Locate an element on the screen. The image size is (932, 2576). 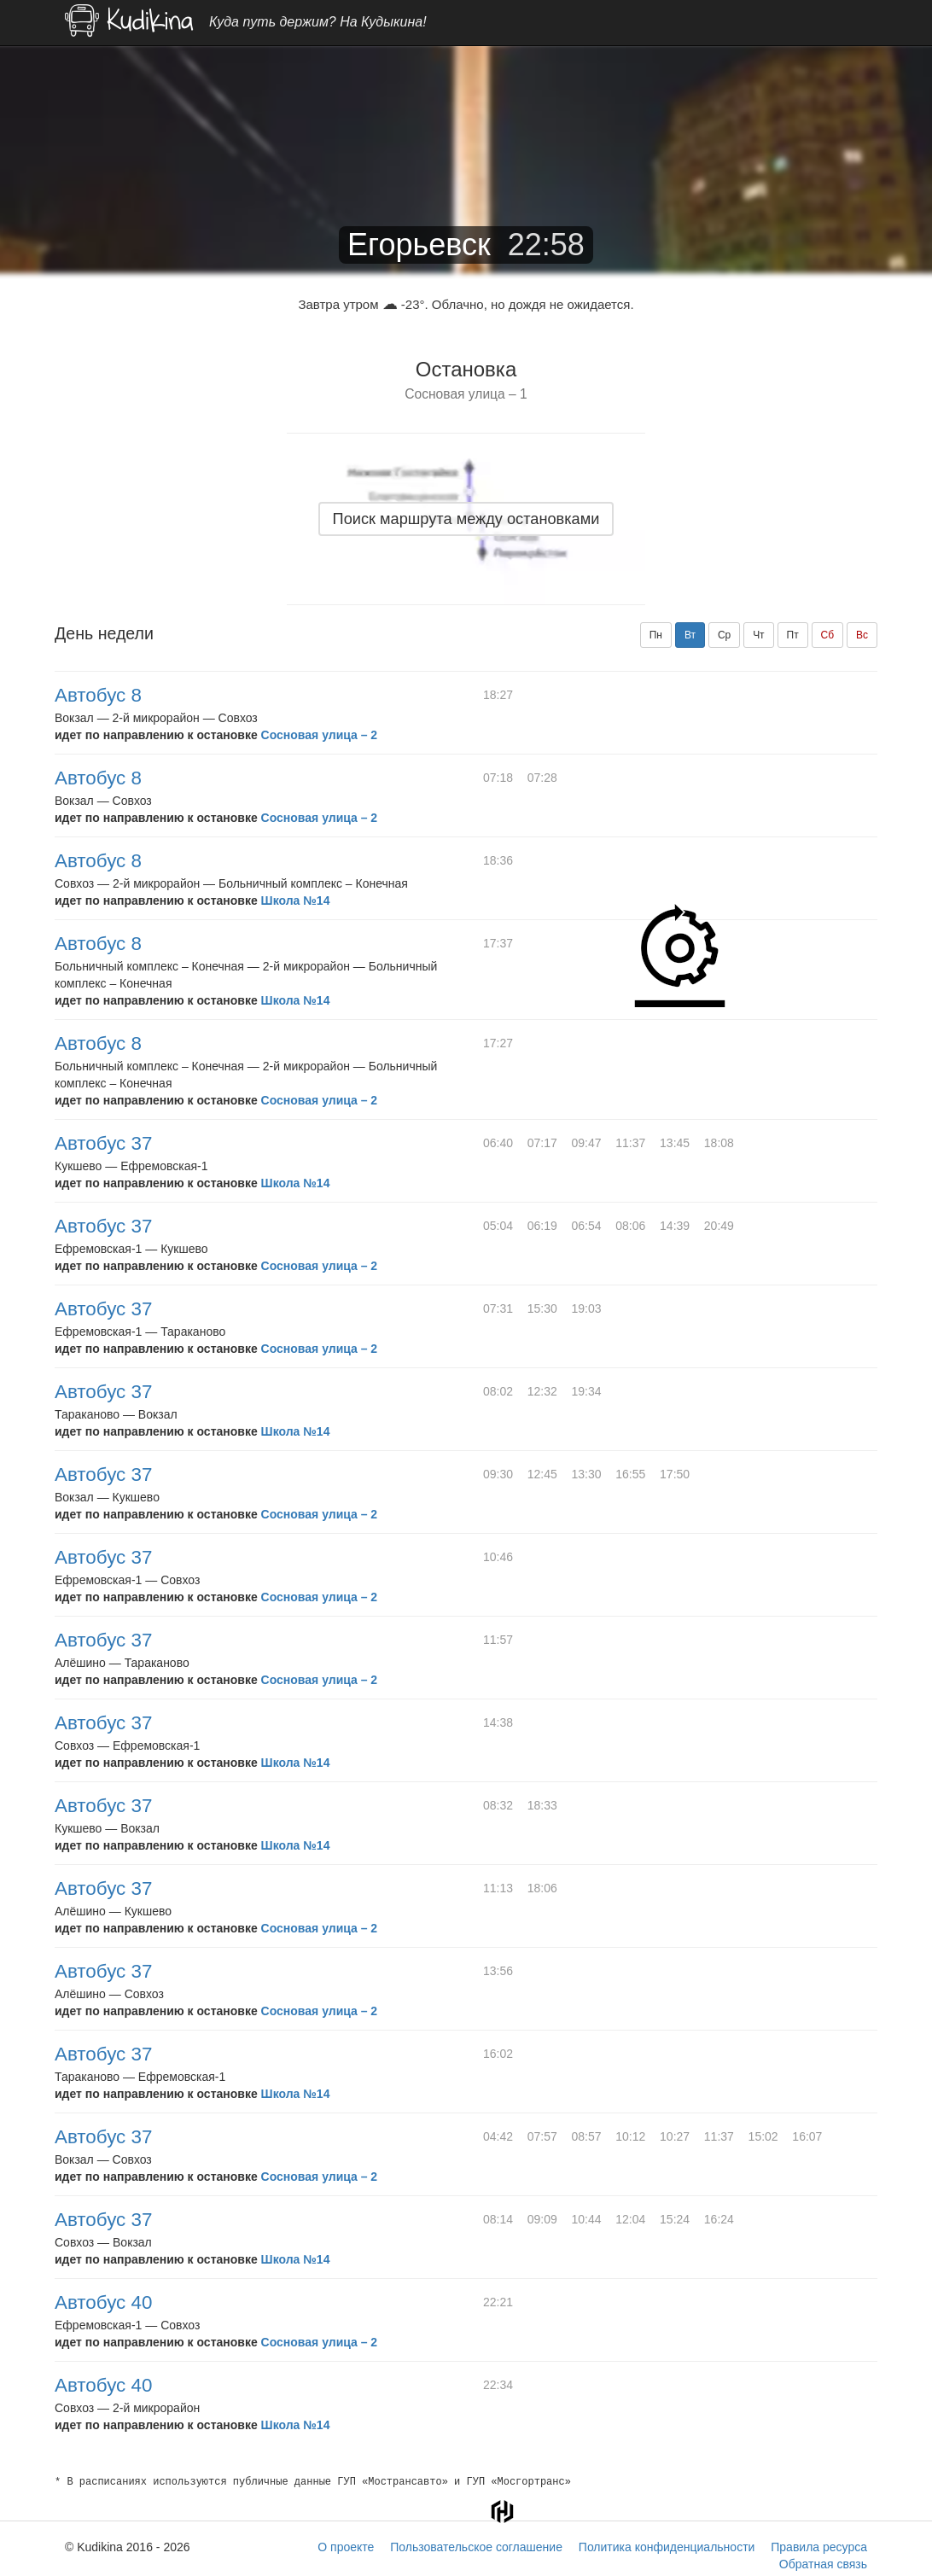
JFrog Pipelines logo is located at coordinates (679, 955).